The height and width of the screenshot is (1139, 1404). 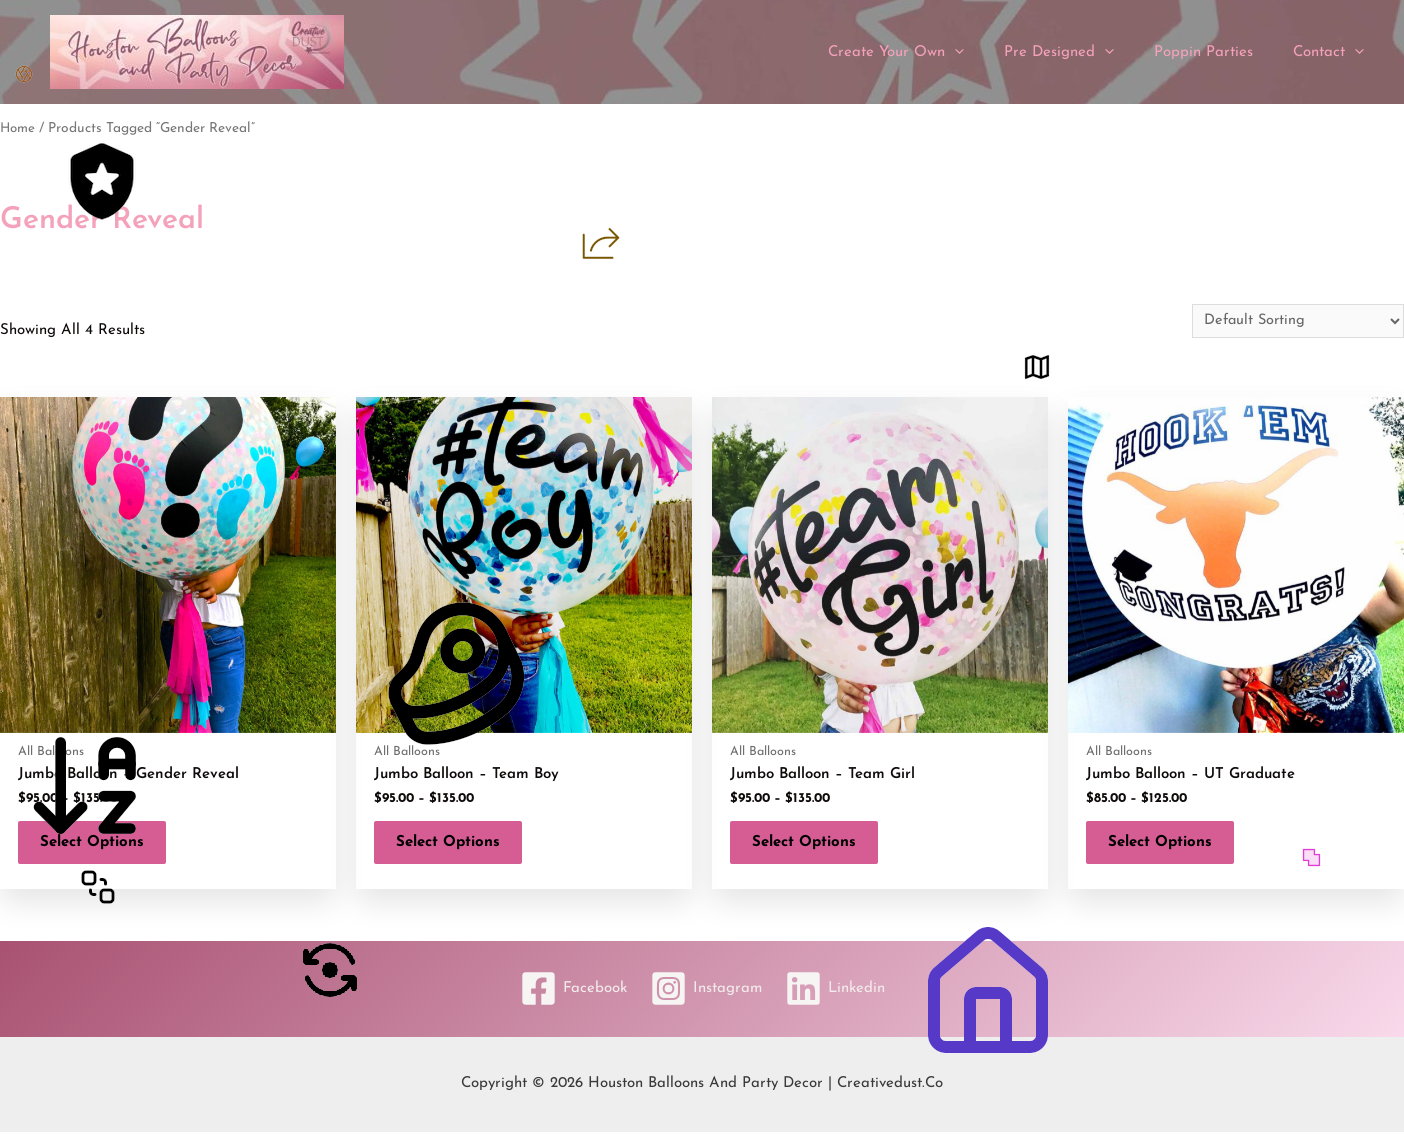 What do you see at coordinates (601, 242) in the screenshot?
I see `share this content` at bounding box center [601, 242].